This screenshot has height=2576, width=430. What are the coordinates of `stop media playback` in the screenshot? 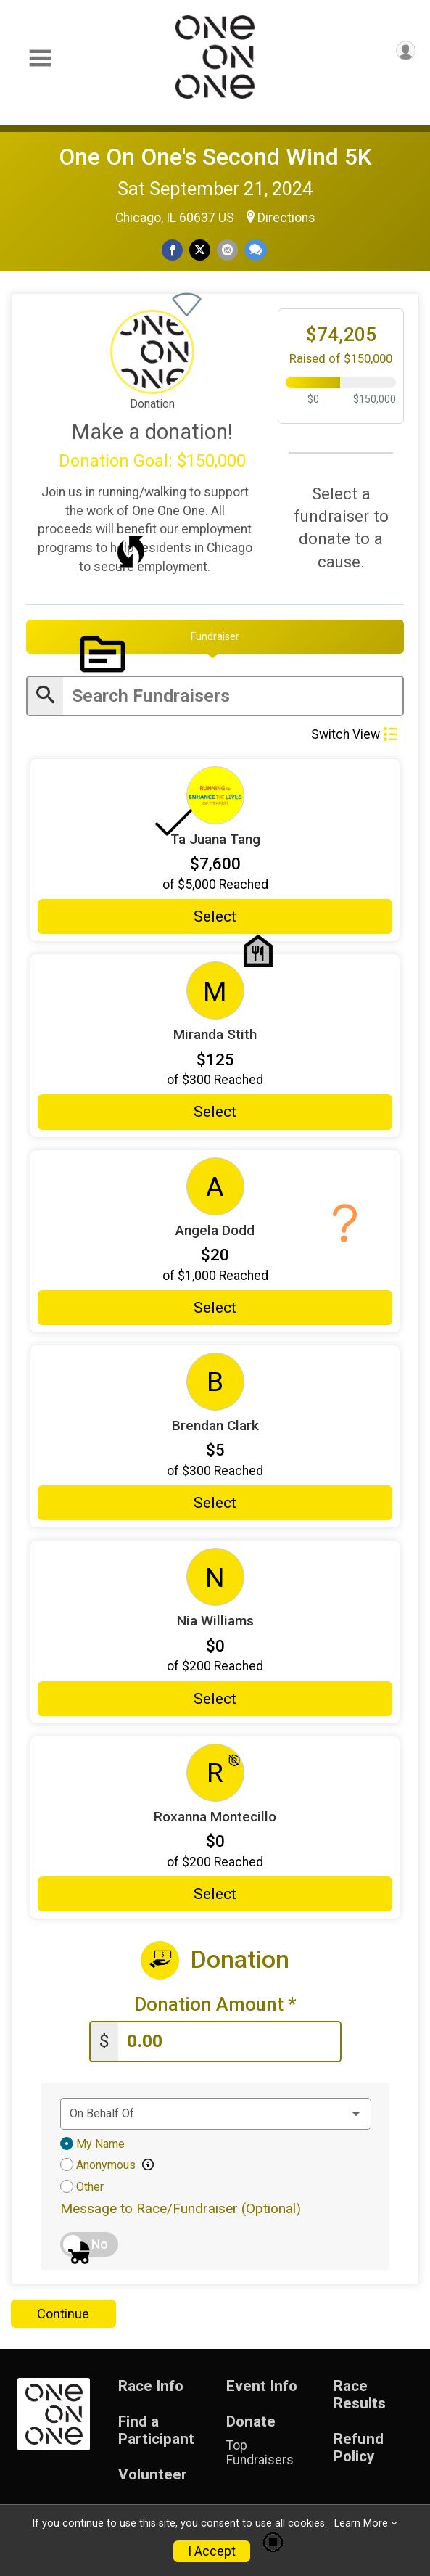 It's located at (273, 2542).